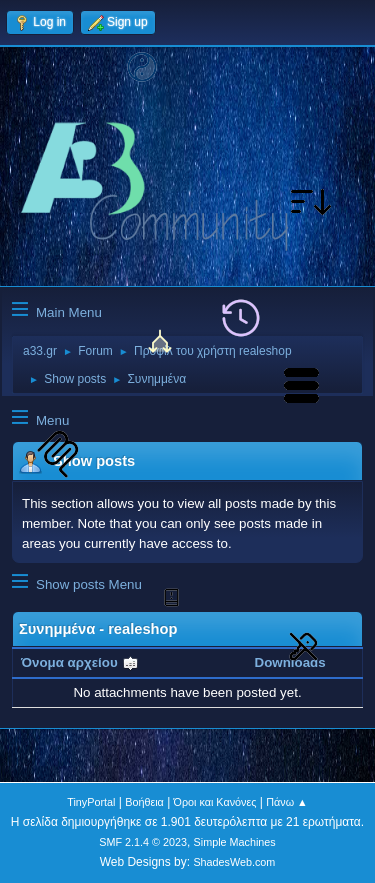 The image size is (375, 883). What do you see at coordinates (171, 597) in the screenshot?
I see `indicates an alert or notification related to a book or reading item` at bounding box center [171, 597].